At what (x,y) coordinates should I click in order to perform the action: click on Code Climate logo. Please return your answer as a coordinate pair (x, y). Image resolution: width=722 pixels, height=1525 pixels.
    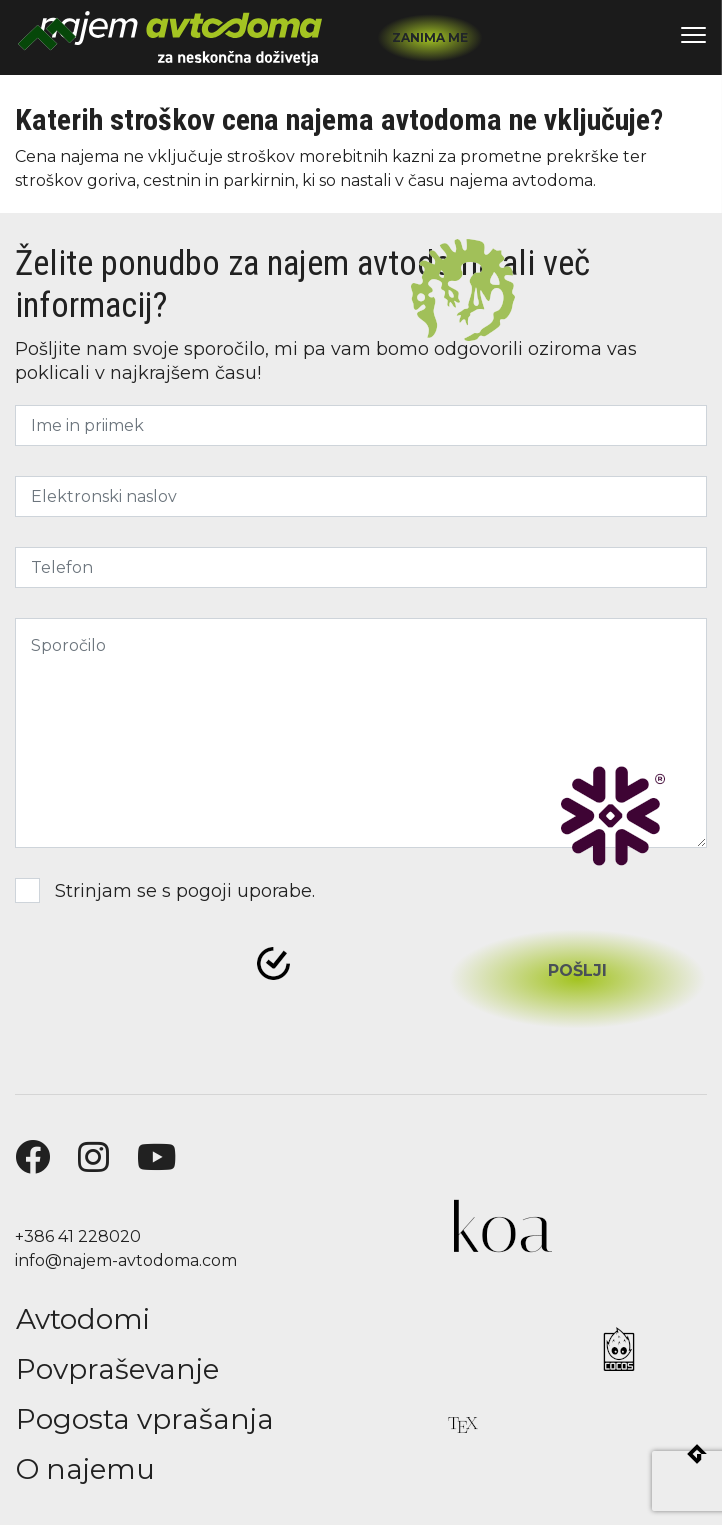
    Looking at the image, I should click on (47, 34).